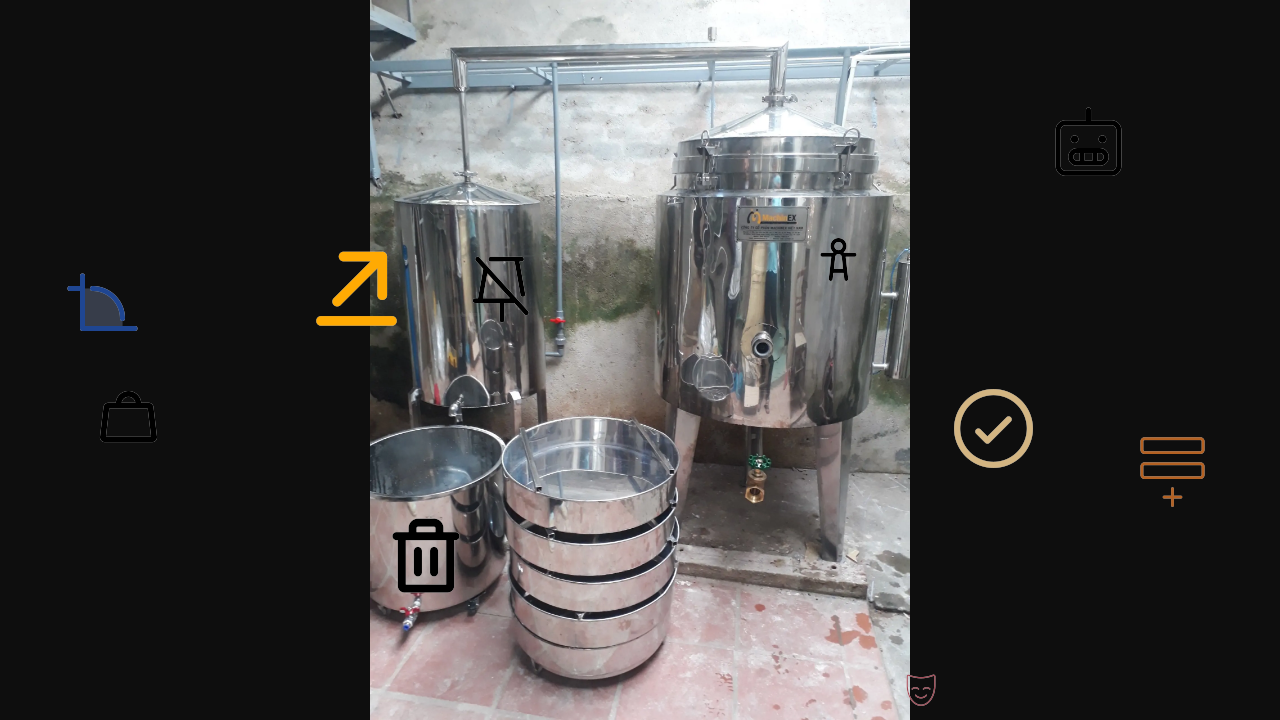 Image resolution: width=1280 pixels, height=720 pixels. Describe the element at coordinates (1172, 466) in the screenshot. I see `add a new row at the bottom` at that location.